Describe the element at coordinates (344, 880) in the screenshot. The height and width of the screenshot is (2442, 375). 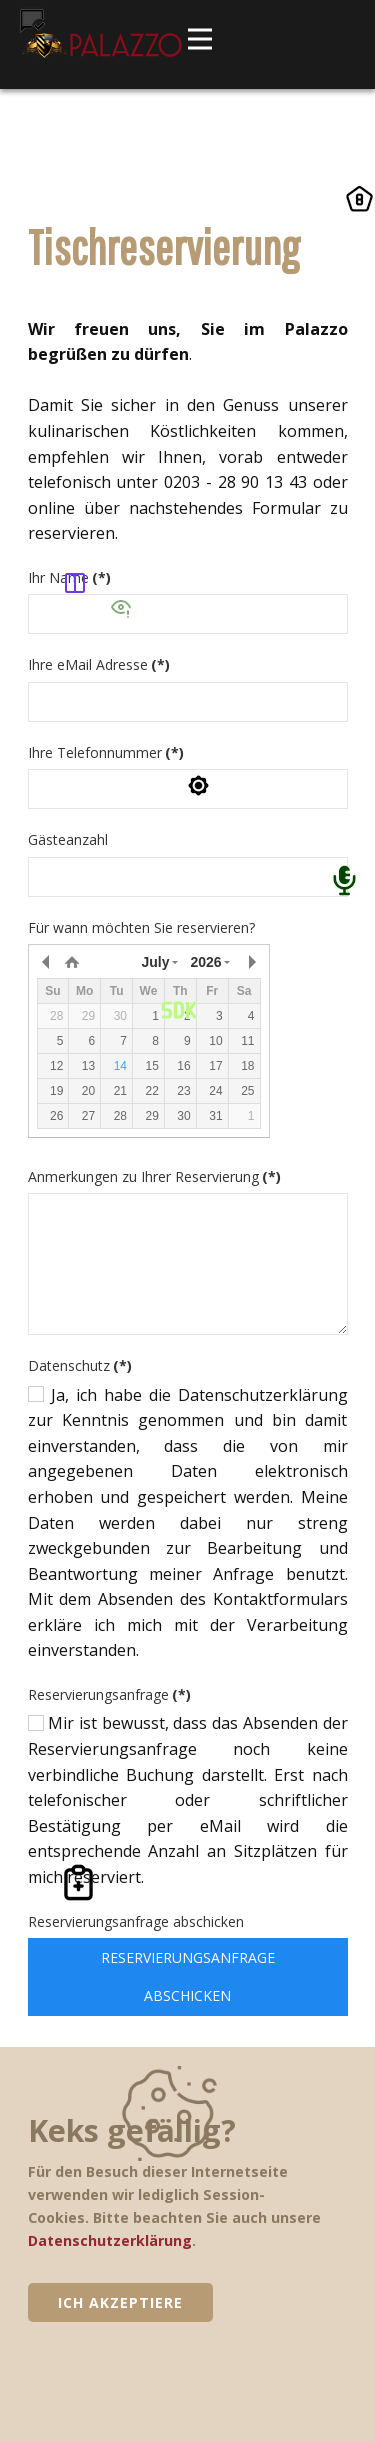
I see `tap to record audio or voice message` at that location.